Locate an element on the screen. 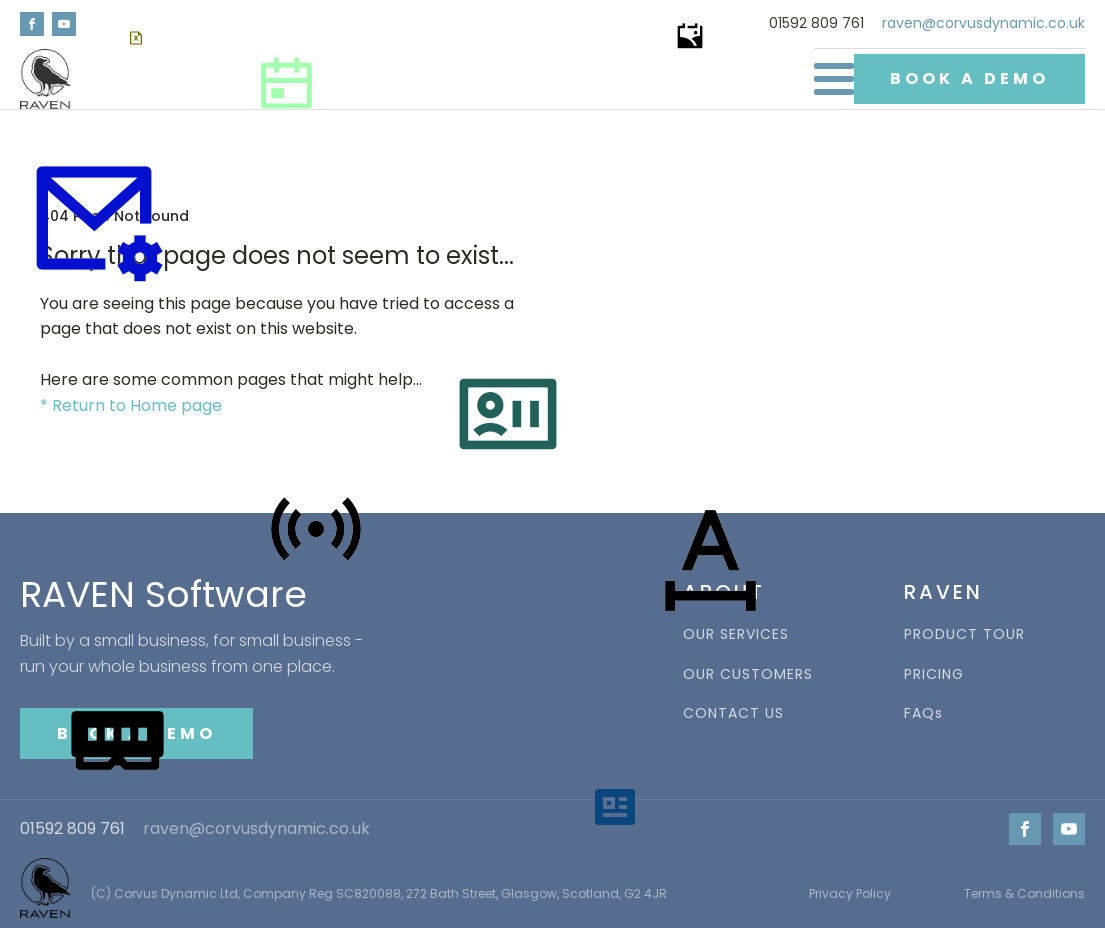 Image resolution: width=1105 pixels, height=928 pixels. pending pass or credential awaiting approval is located at coordinates (508, 414).